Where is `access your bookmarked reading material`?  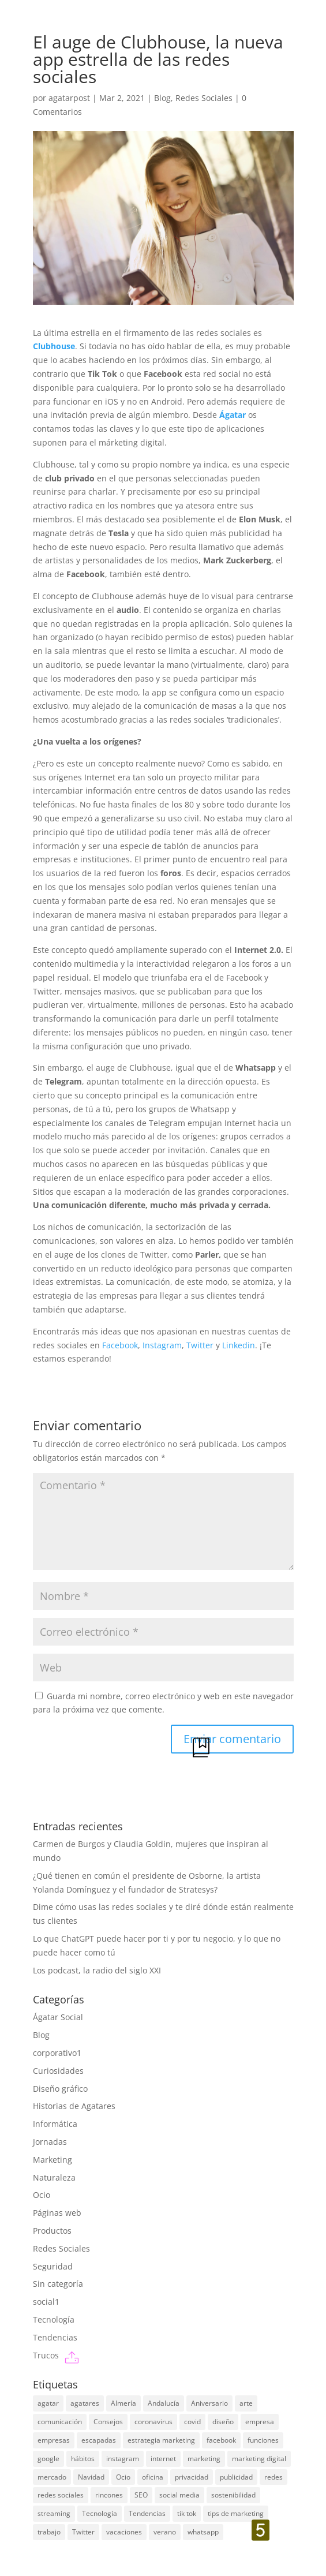
access your bookmarked reading material is located at coordinates (201, 1747).